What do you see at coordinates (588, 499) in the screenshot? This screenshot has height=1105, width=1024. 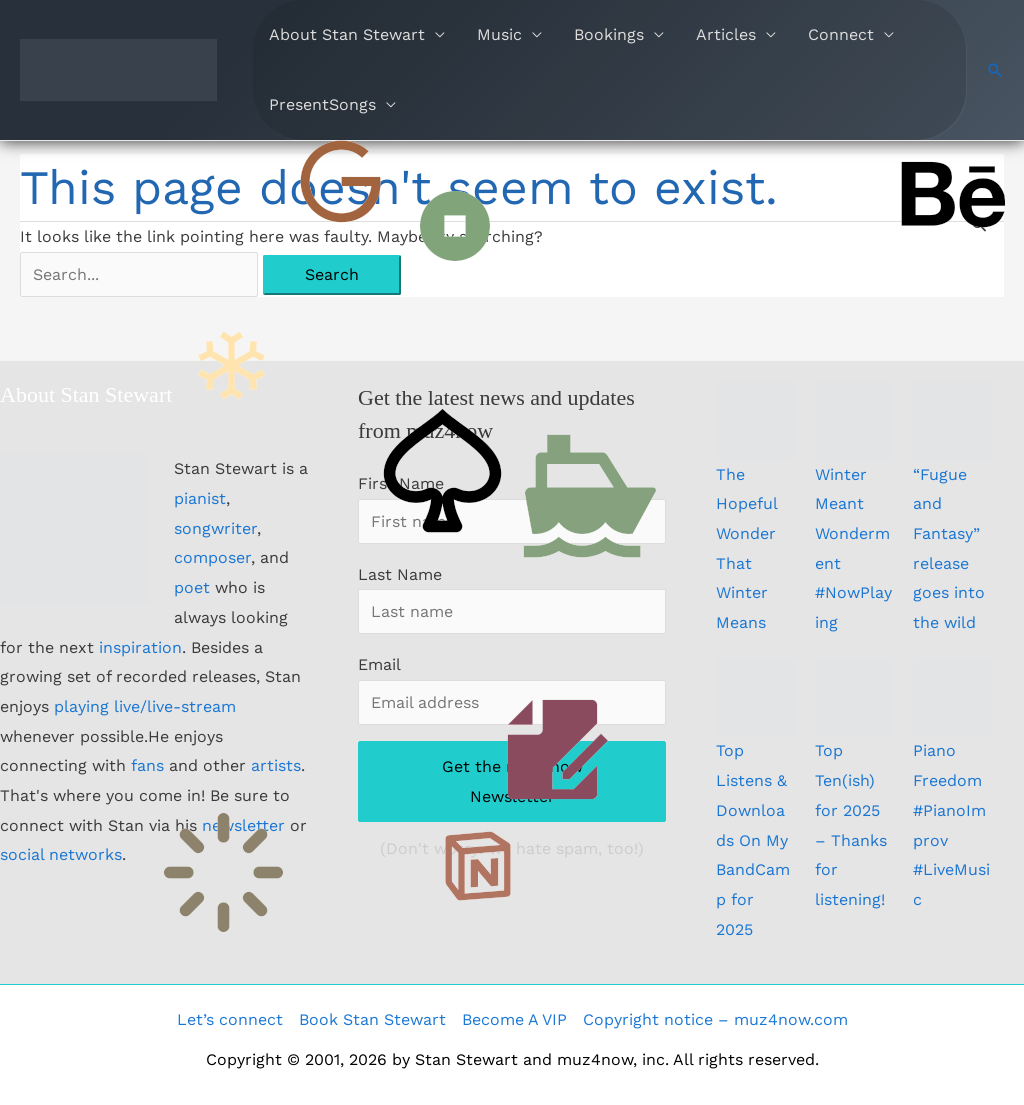 I see `view nearby ports or maritime locations` at bounding box center [588, 499].